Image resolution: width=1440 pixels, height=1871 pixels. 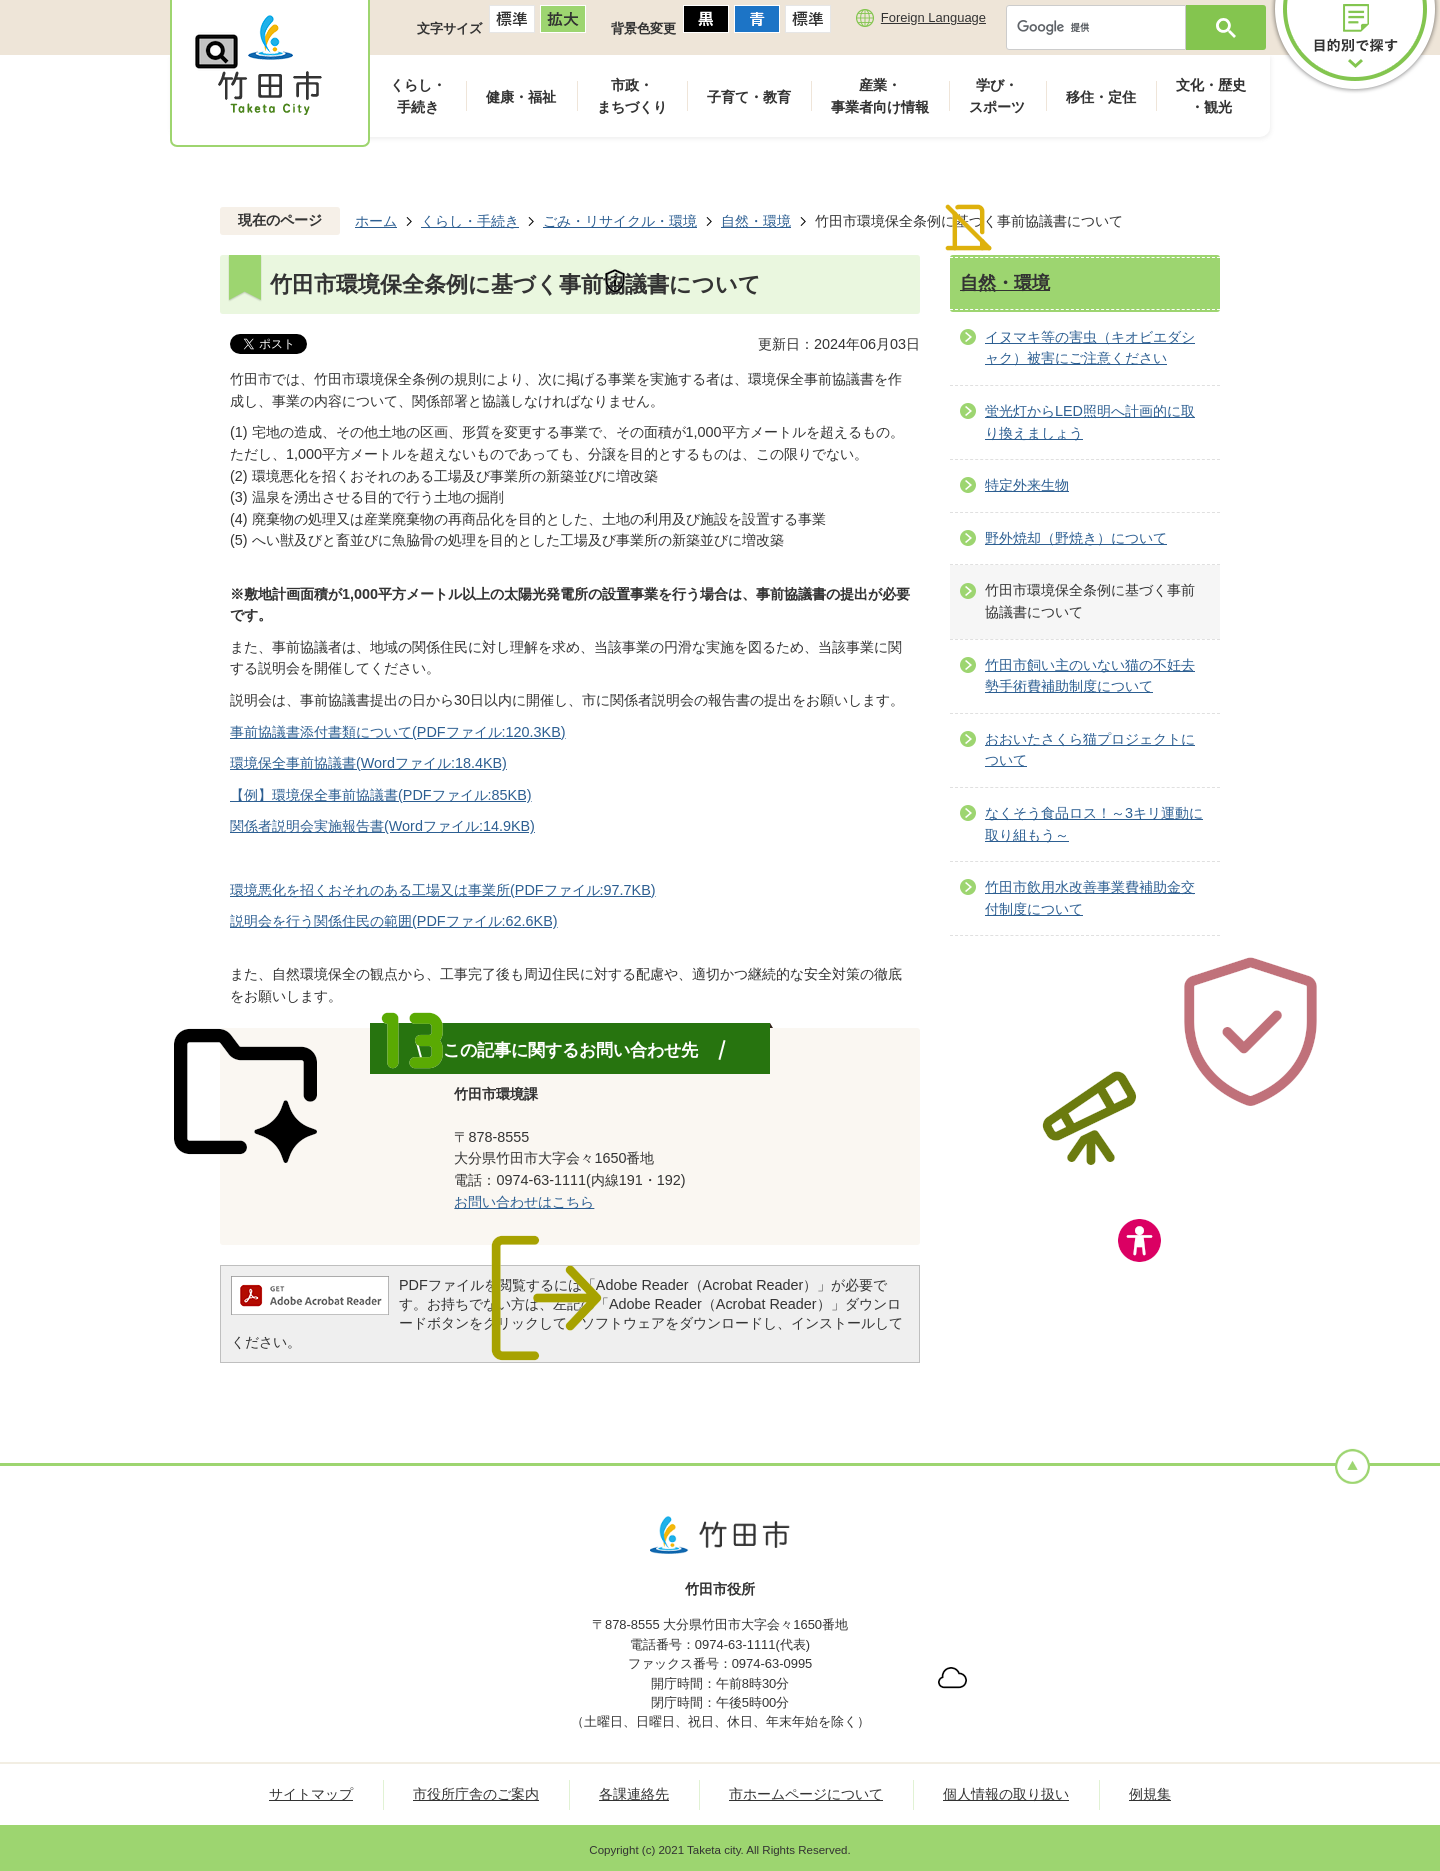 I want to click on create a new space or workspace, so click(x=245, y=1091).